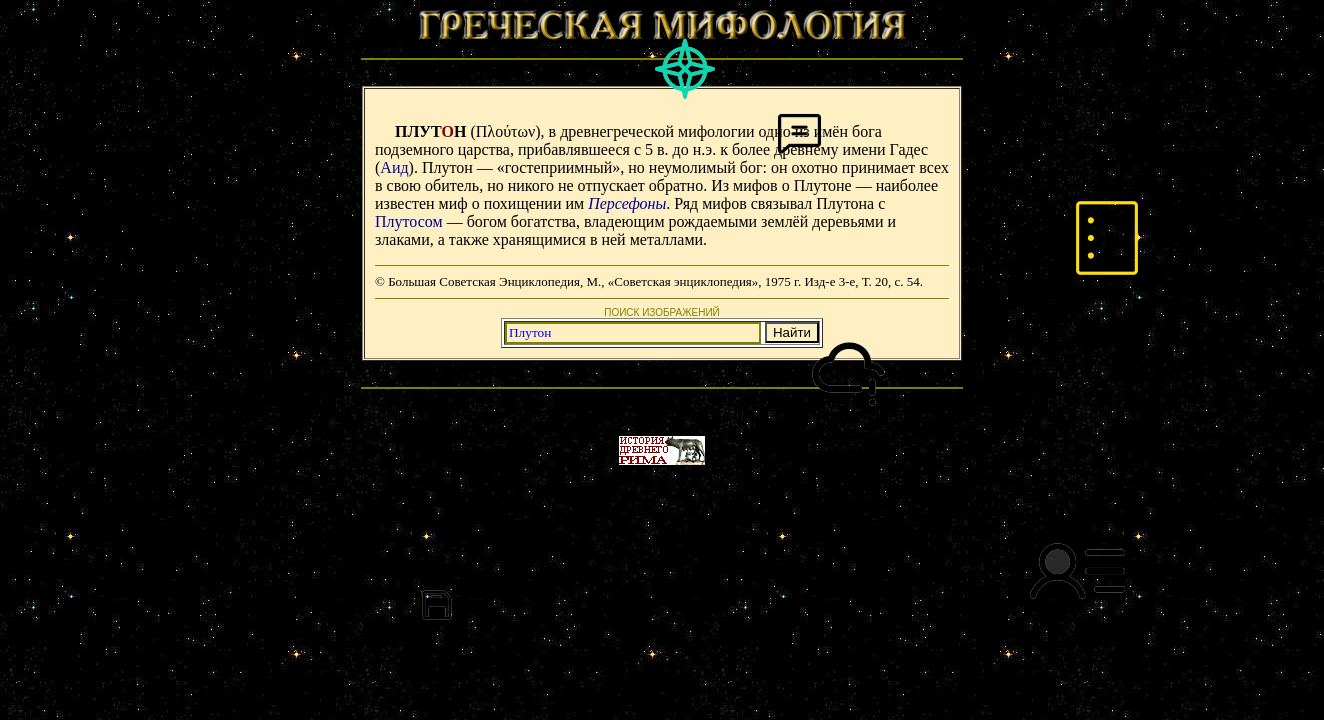 Image resolution: width=1324 pixels, height=720 pixels. What do you see at coordinates (437, 605) in the screenshot?
I see `save current file or document` at bounding box center [437, 605].